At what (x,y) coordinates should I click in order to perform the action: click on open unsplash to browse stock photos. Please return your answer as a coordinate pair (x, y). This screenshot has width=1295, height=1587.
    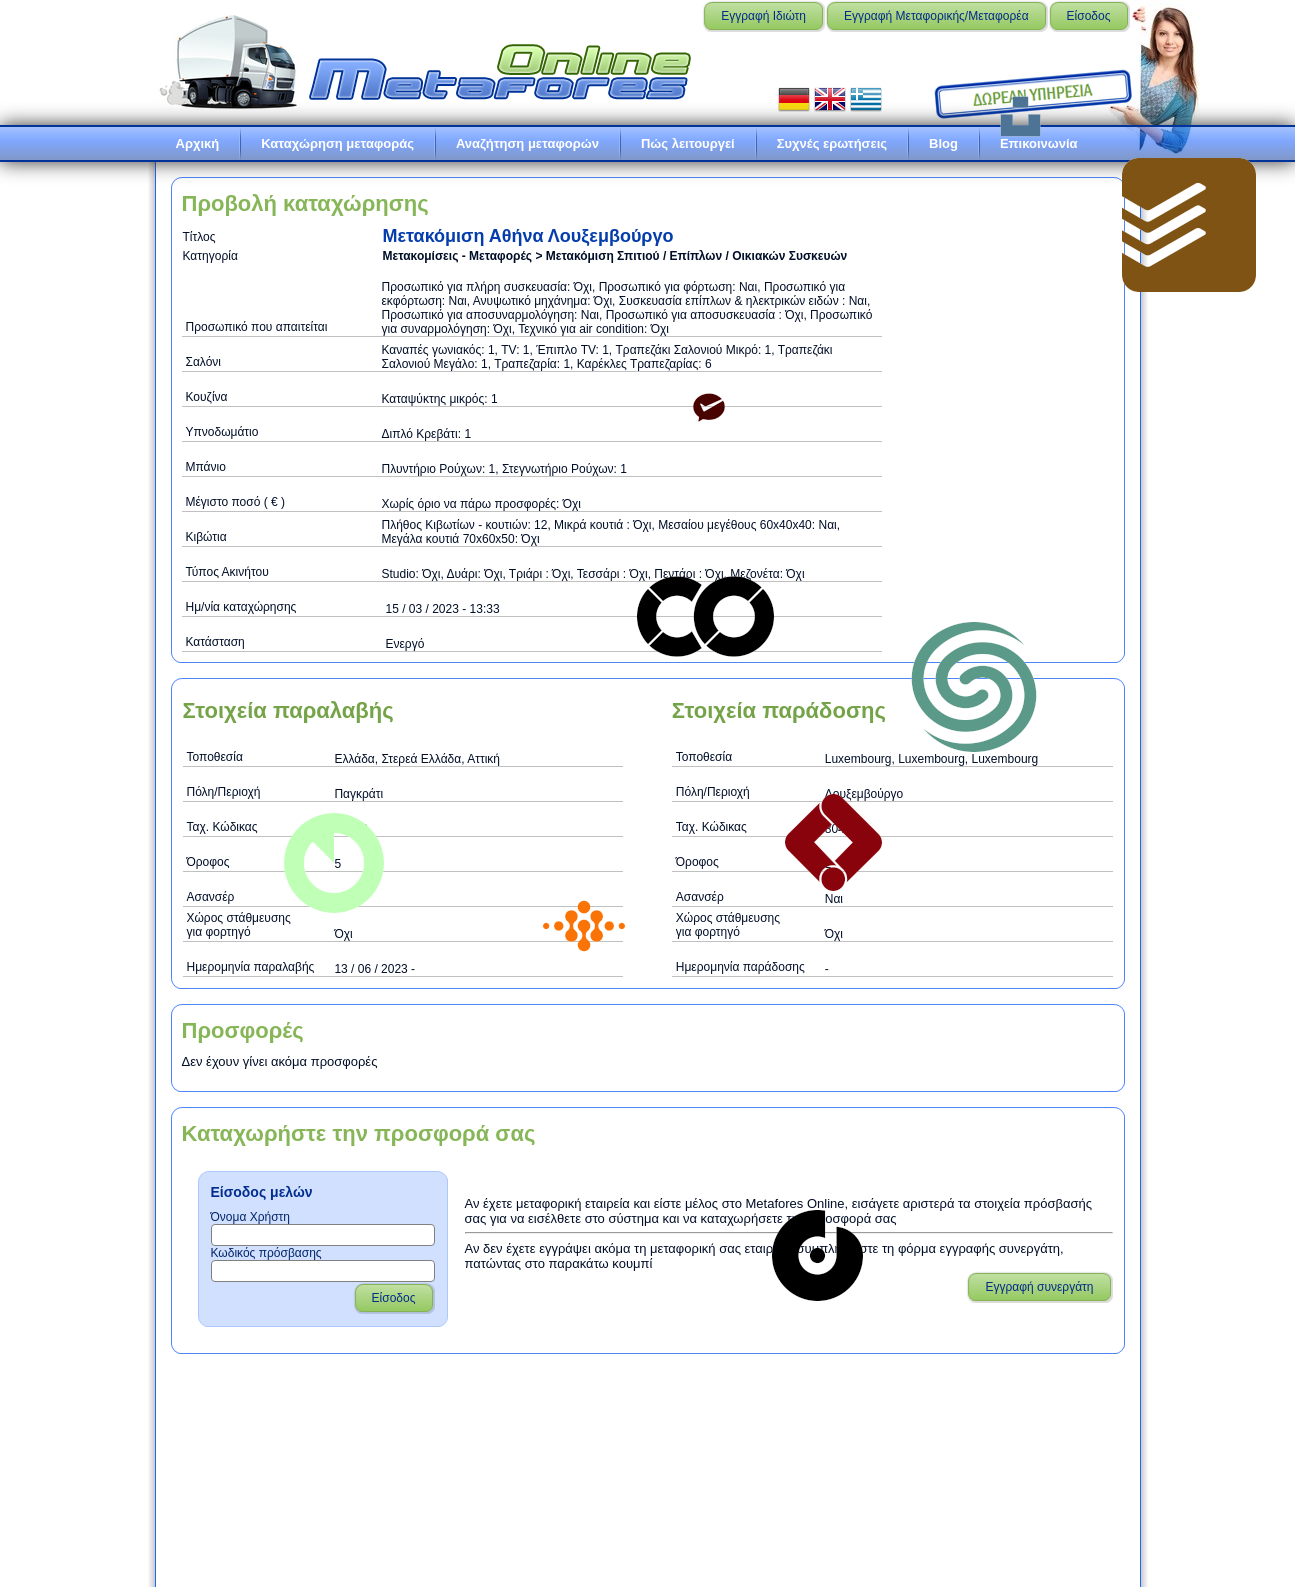
    Looking at the image, I should click on (1020, 116).